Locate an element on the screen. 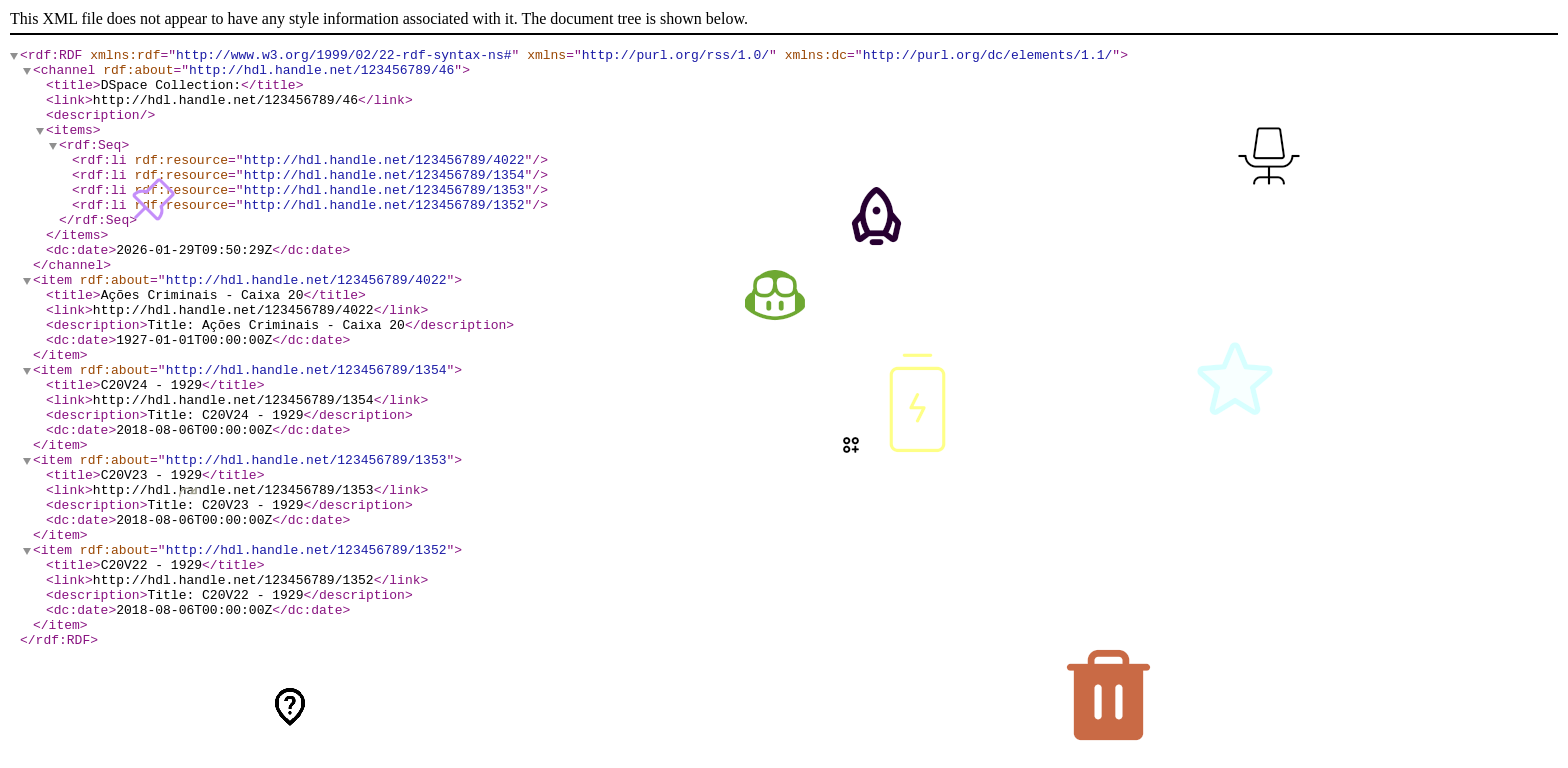 The height and width of the screenshot is (768, 1568). access workspace or office settings is located at coordinates (1269, 156).